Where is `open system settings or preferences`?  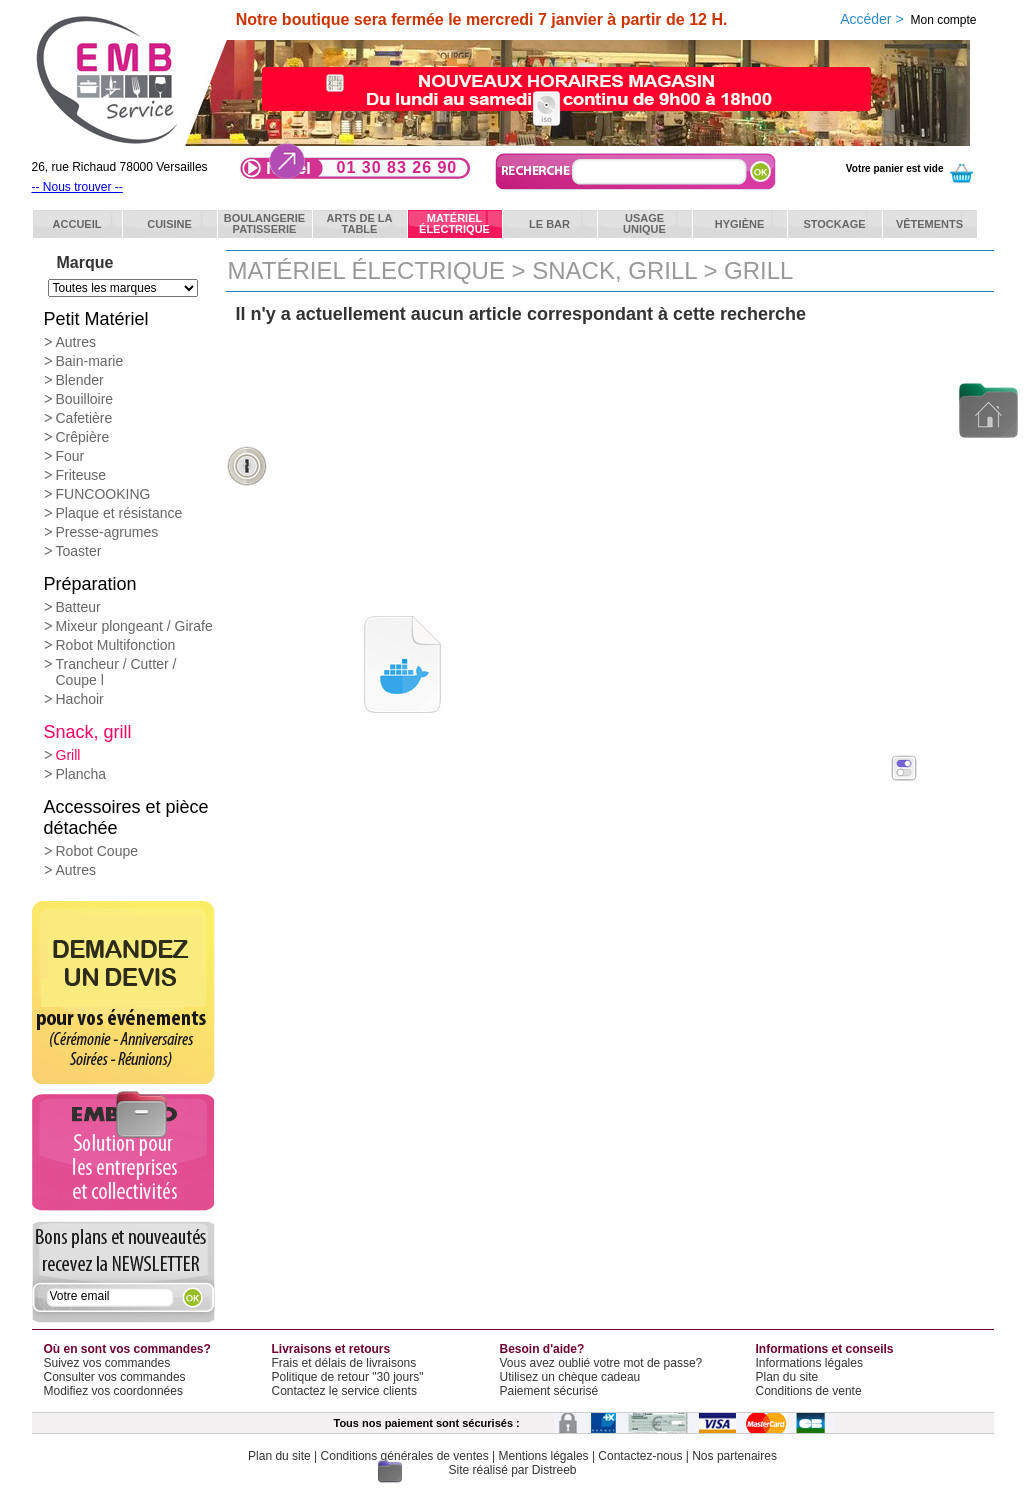
open system settings or preferences is located at coordinates (904, 768).